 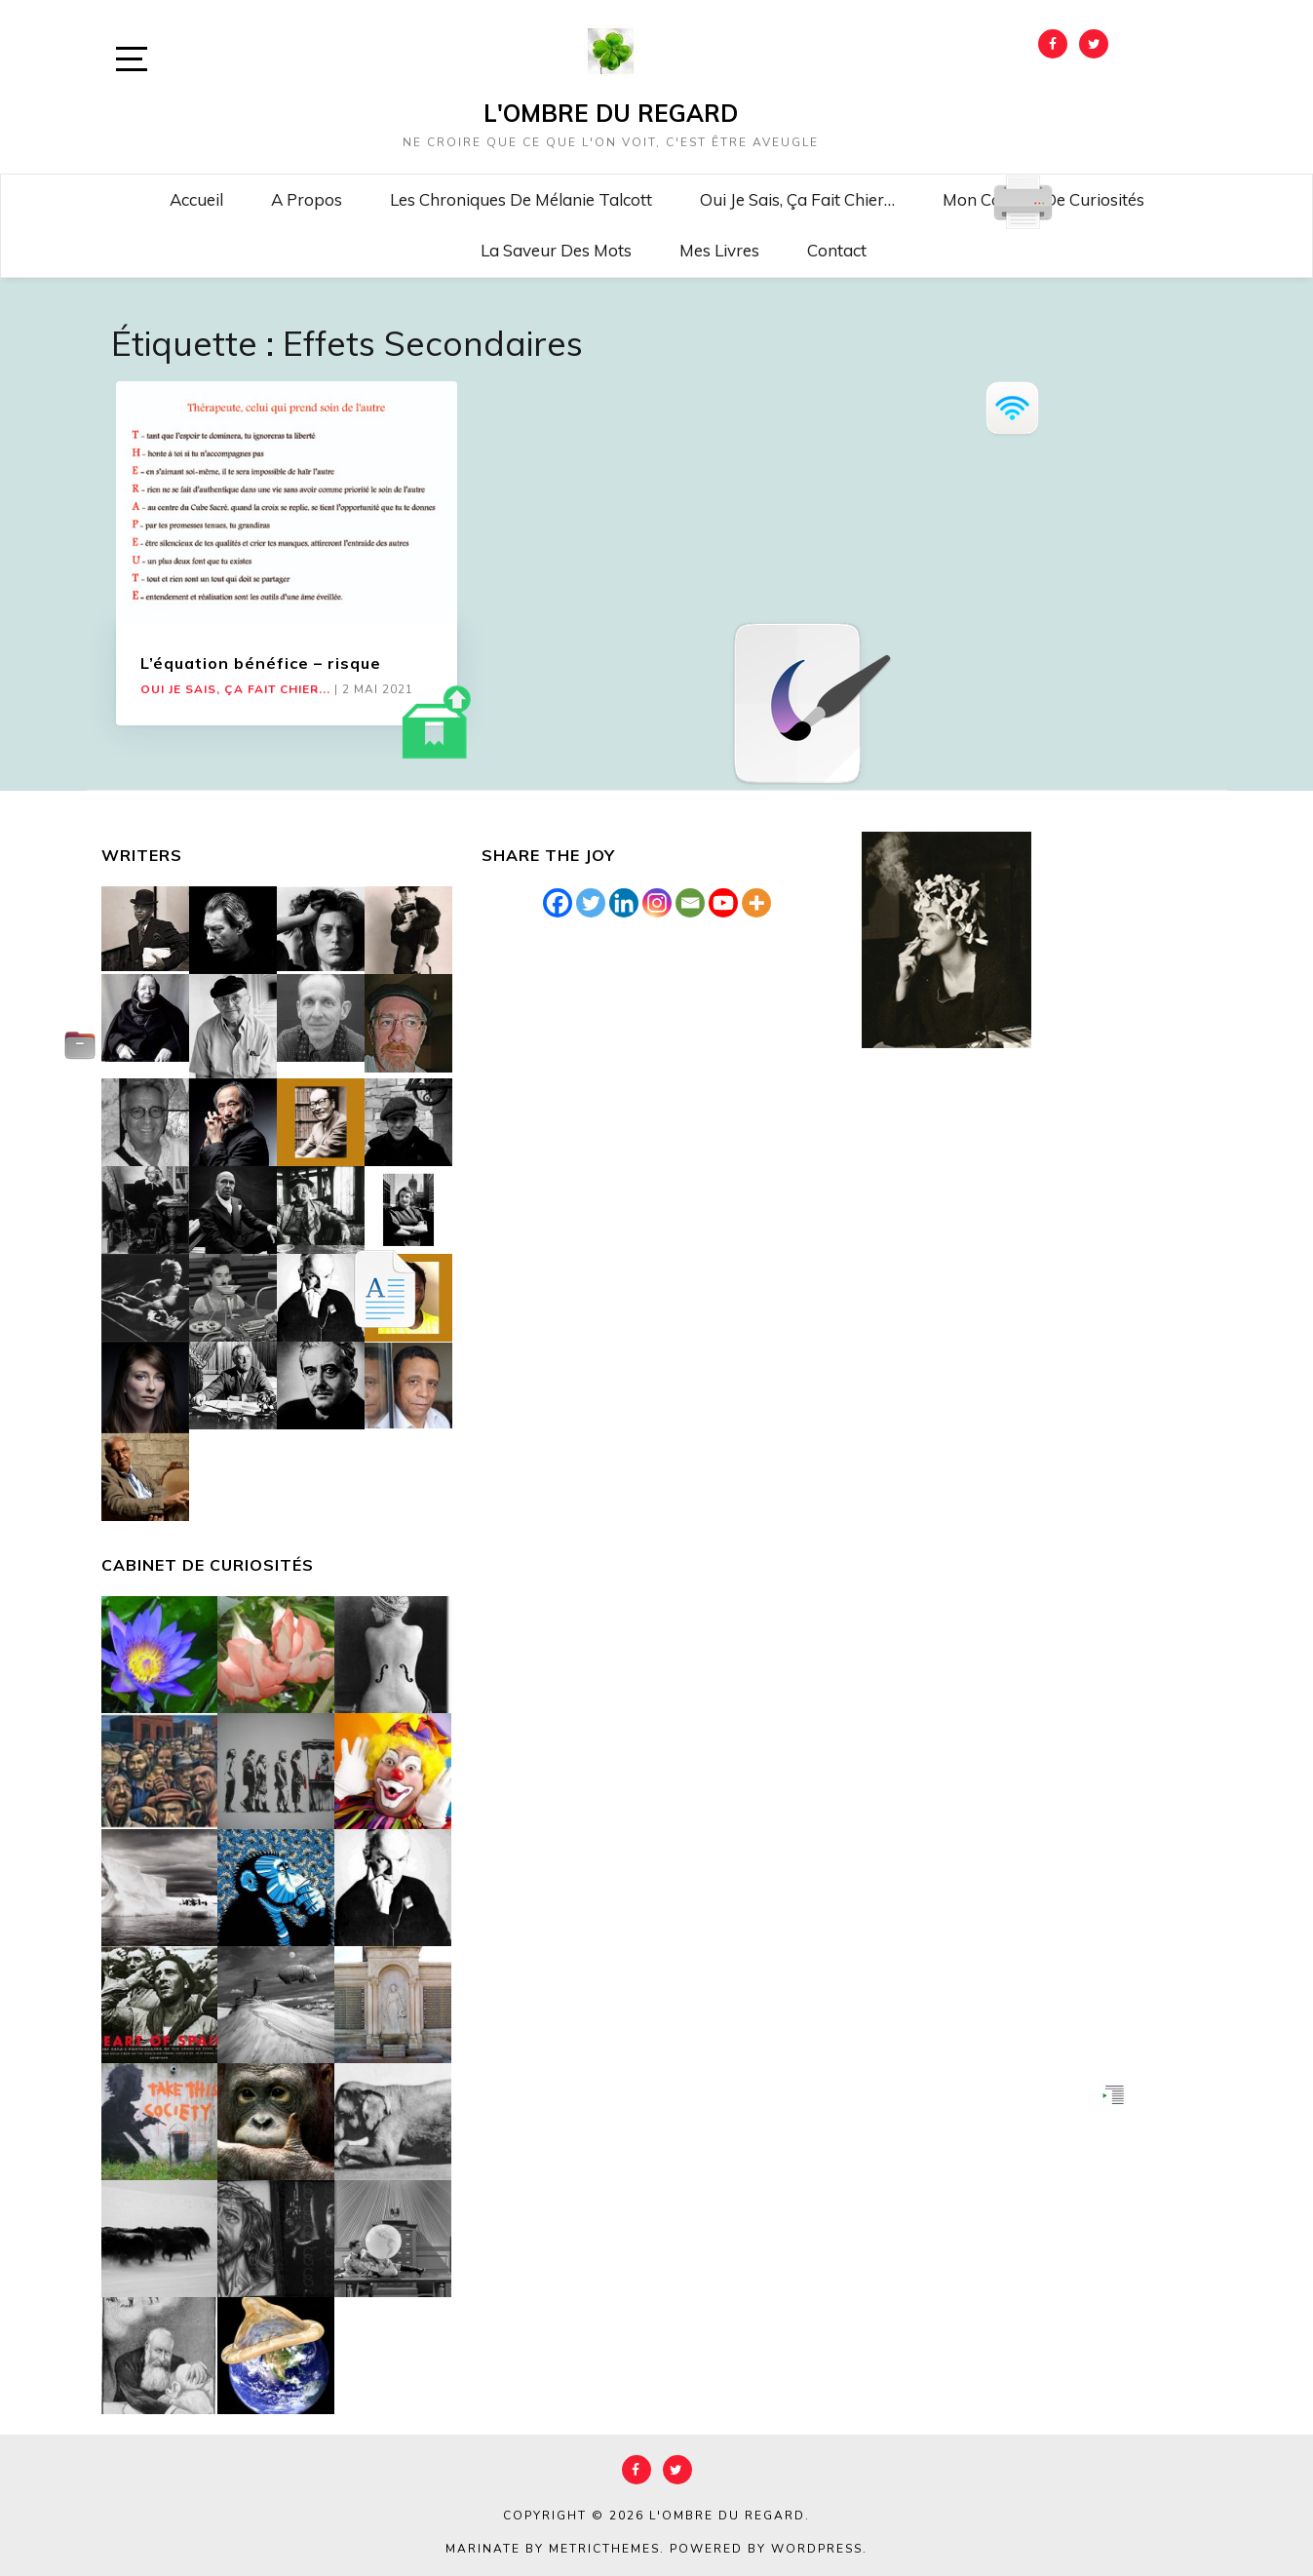 I want to click on create a new application or software project, so click(x=812, y=703).